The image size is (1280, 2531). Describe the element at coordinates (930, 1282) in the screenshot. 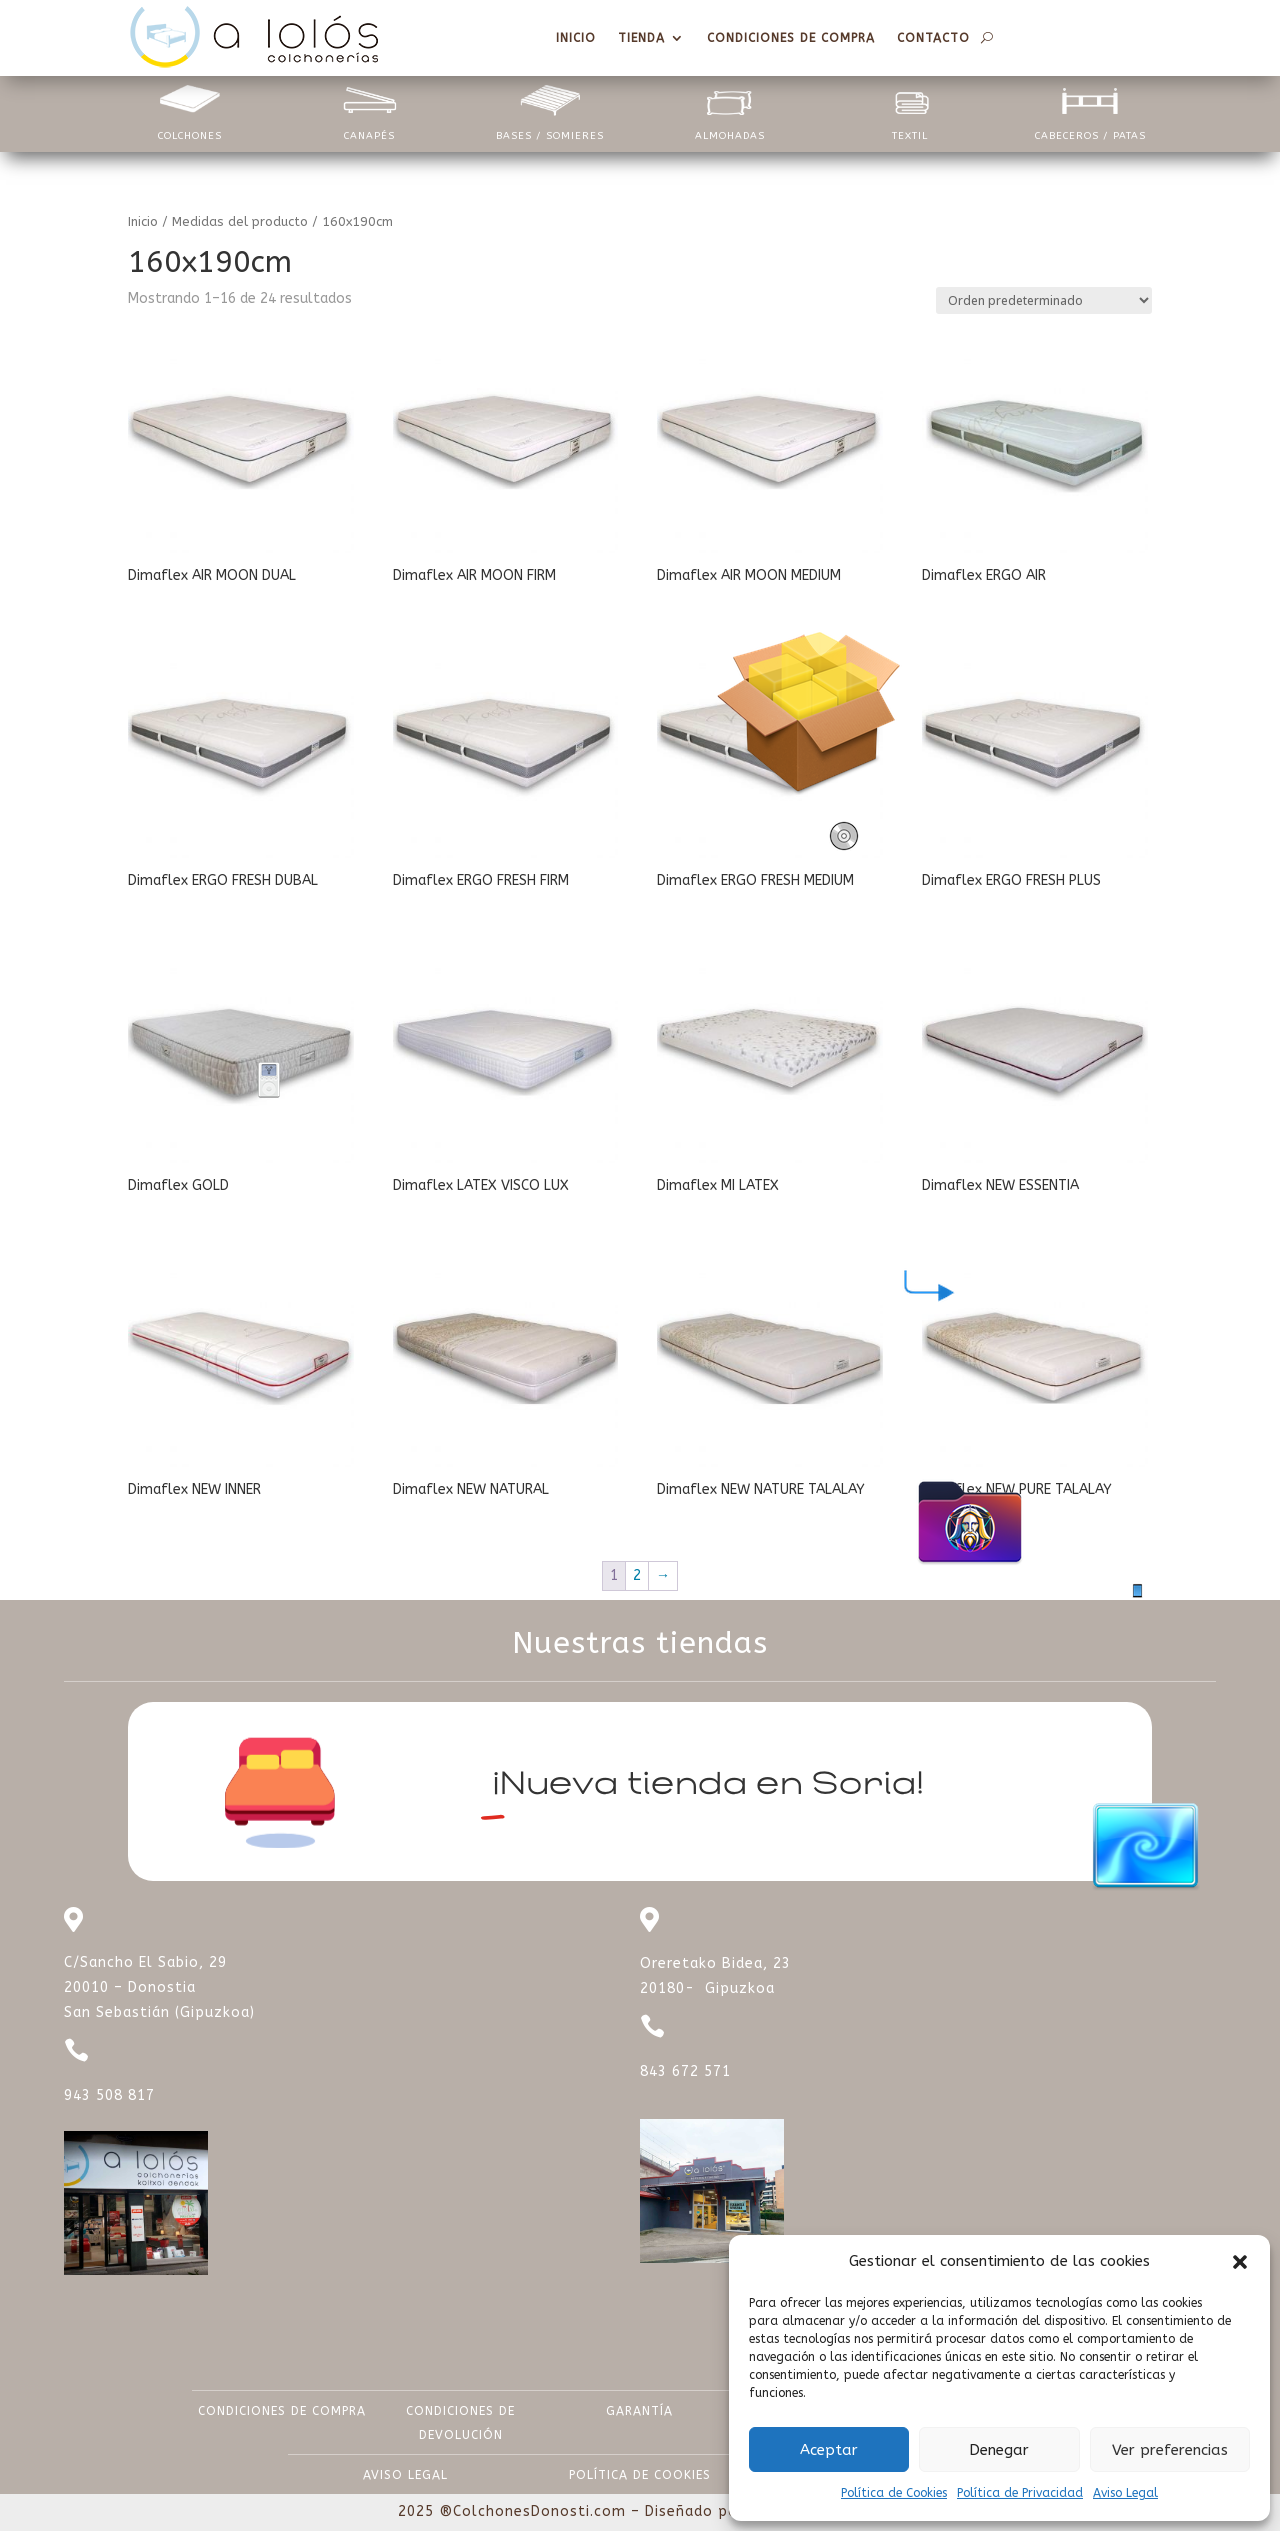

I see `forward an email message` at that location.